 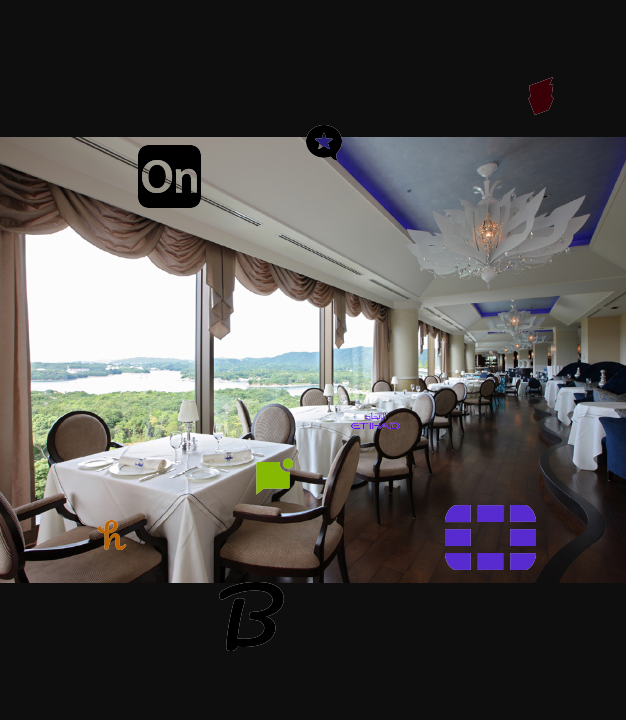 I want to click on open the Micro.blog app, so click(x=324, y=143).